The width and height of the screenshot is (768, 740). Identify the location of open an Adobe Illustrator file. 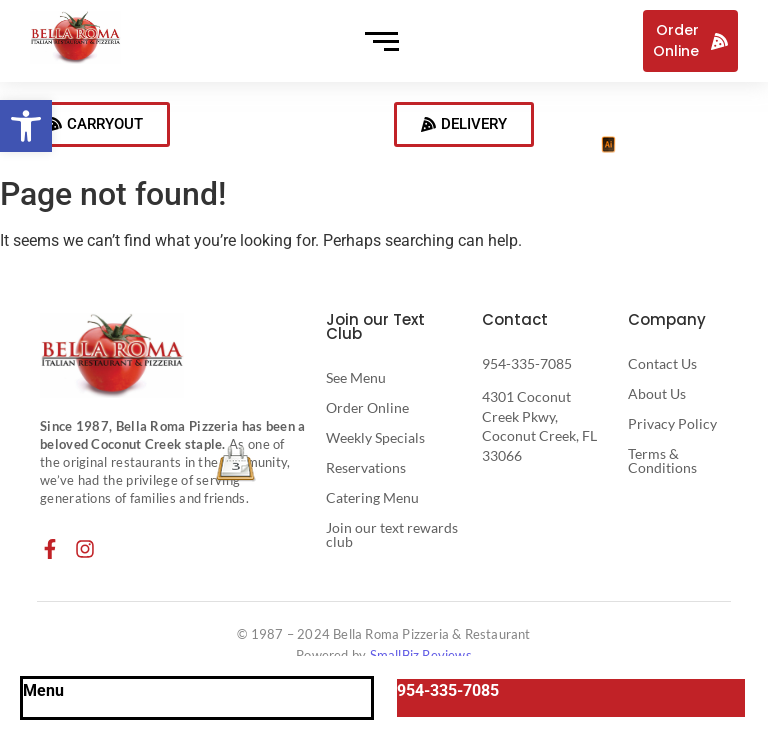
(608, 144).